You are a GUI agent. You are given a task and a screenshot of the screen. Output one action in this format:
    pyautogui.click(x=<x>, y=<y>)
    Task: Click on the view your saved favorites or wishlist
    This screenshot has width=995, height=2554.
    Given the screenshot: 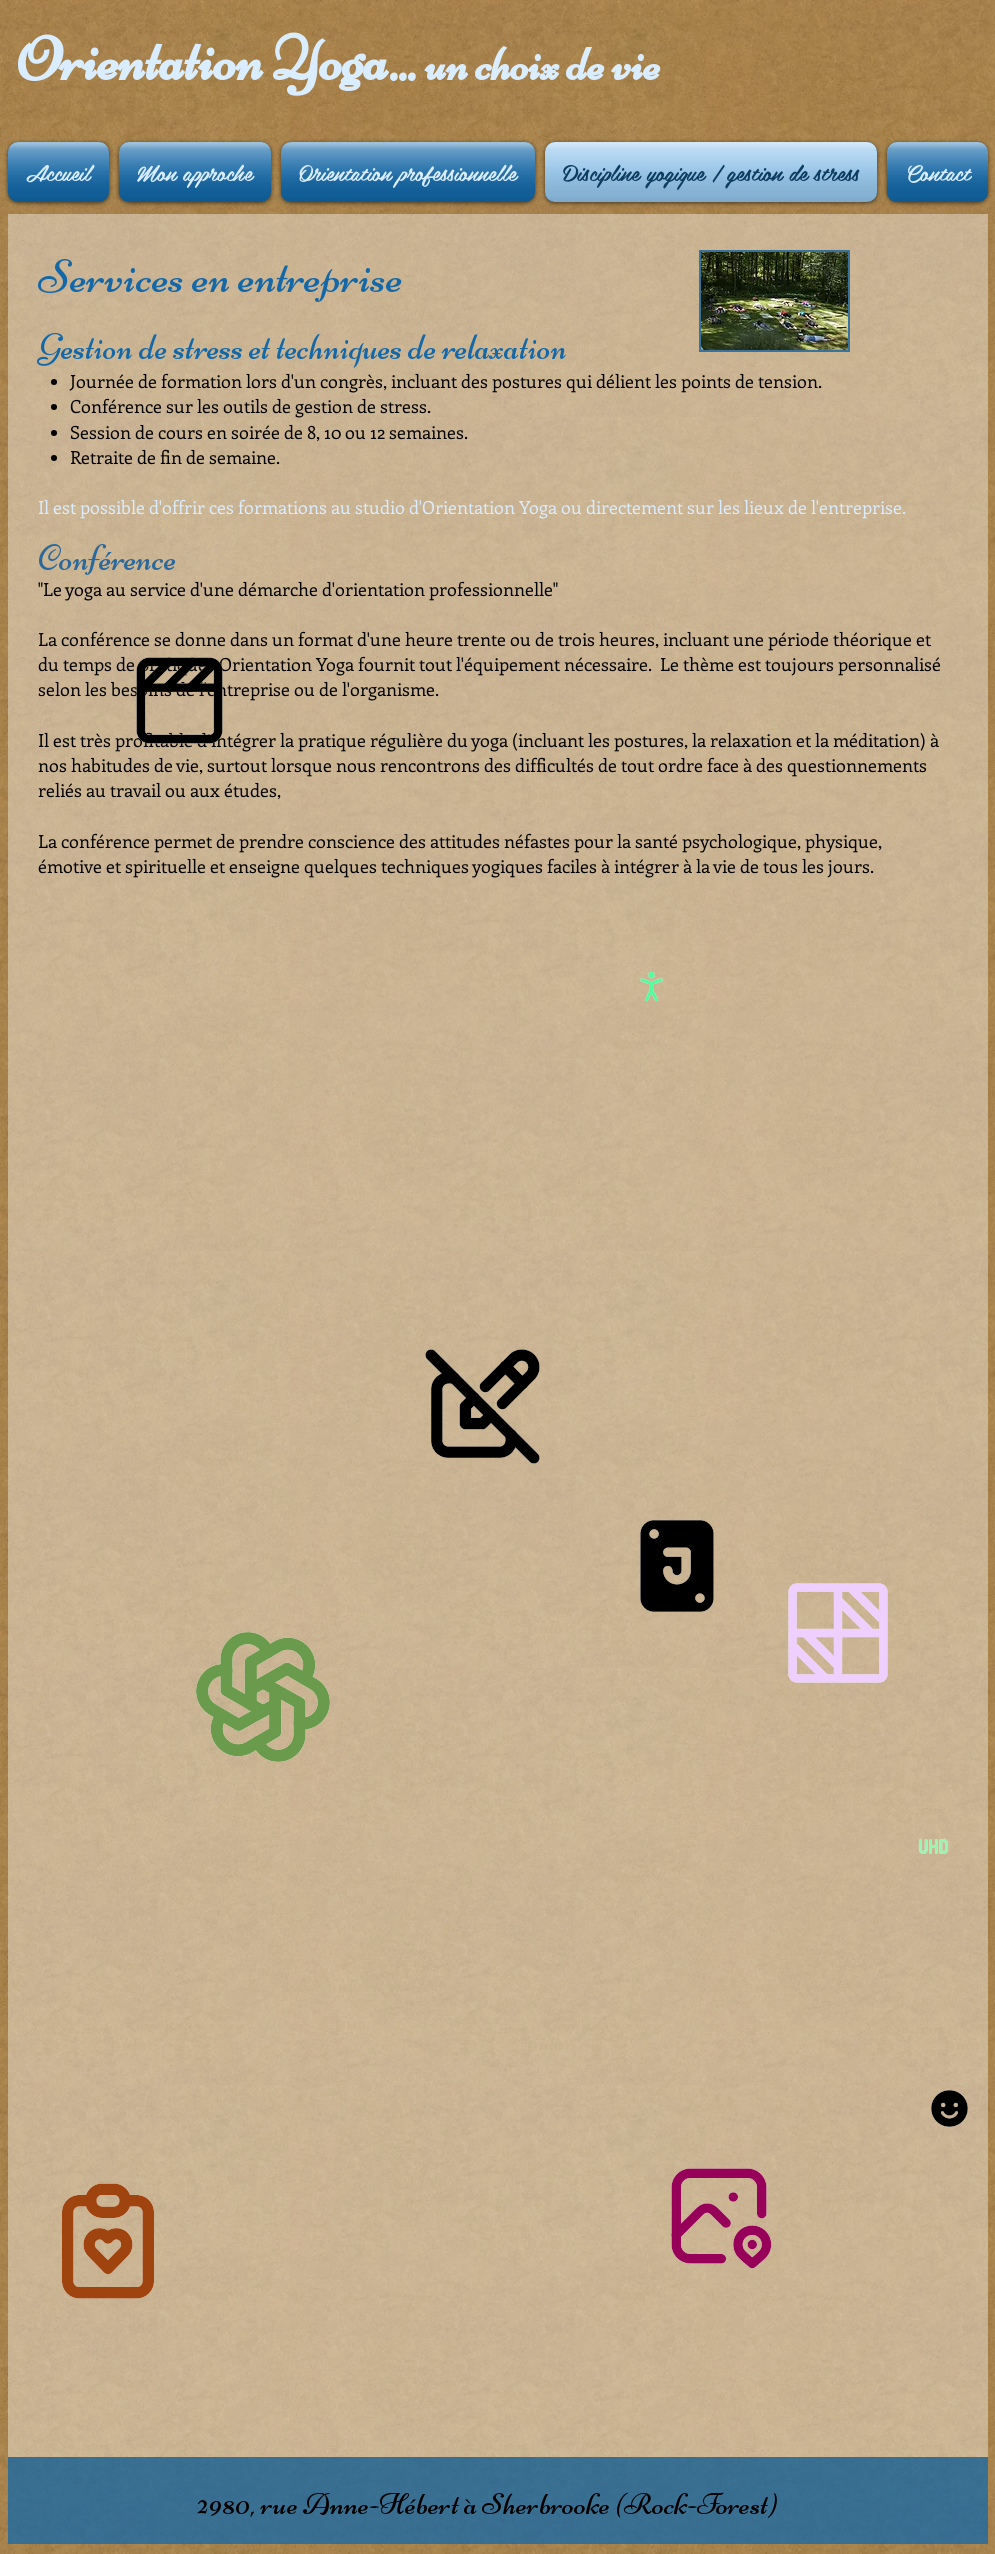 What is the action you would take?
    pyautogui.click(x=108, y=2241)
    